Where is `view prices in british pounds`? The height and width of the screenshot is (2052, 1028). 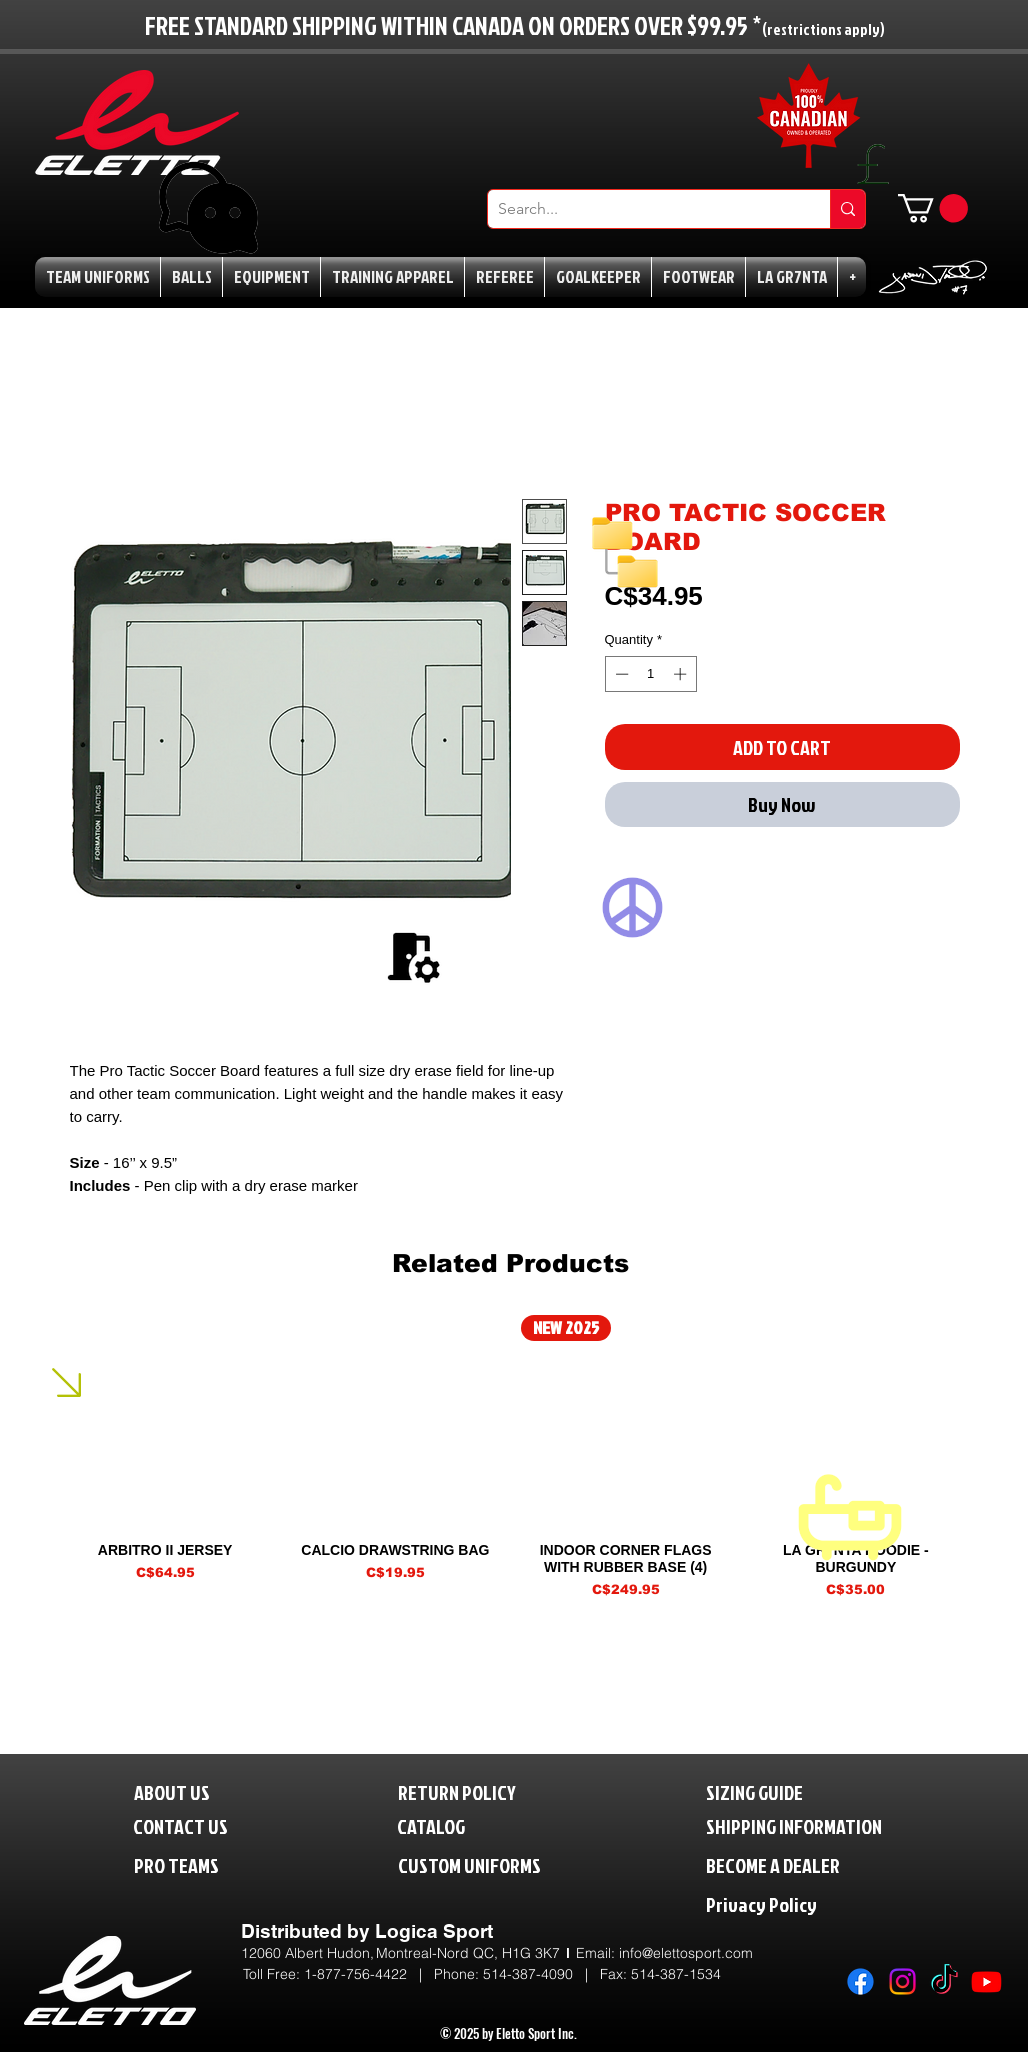
view prices in british pounds is located at coordinates (875, 165).